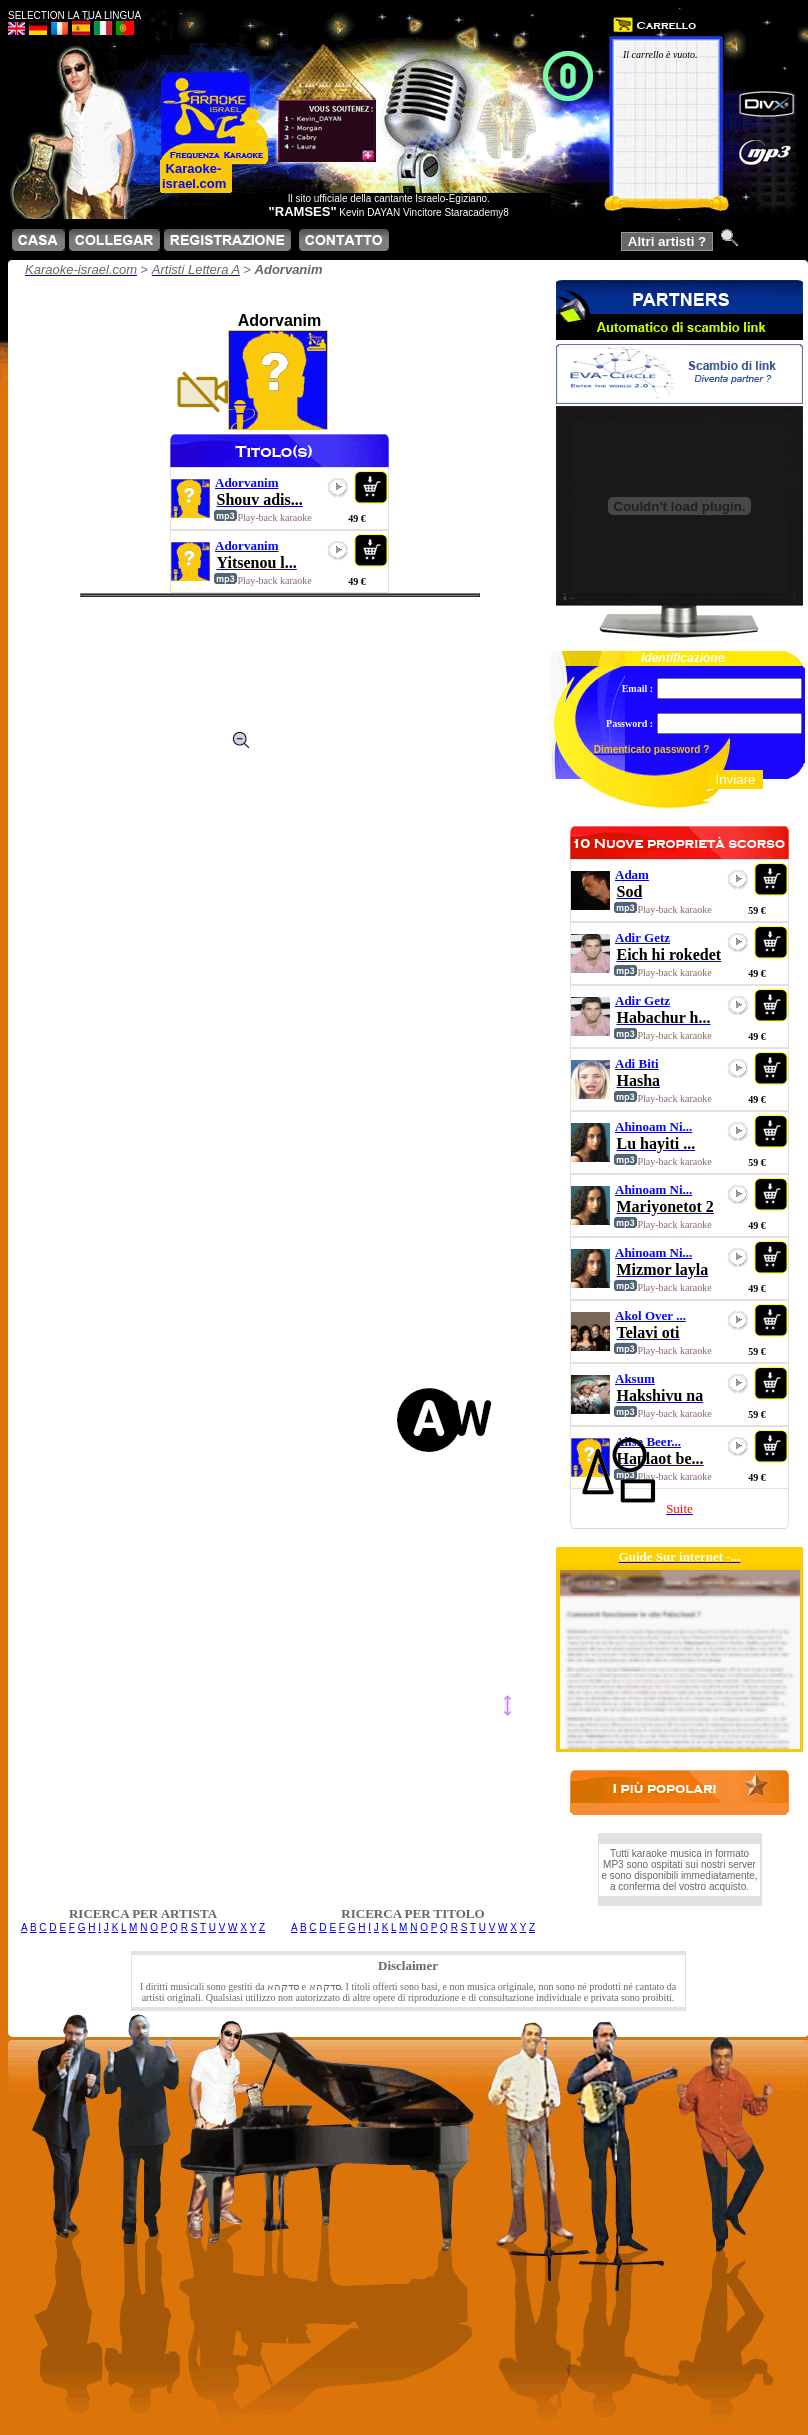 This screenshot has width=808, height=2435. I want to click on zoom out of the current view, so click(241, 740).